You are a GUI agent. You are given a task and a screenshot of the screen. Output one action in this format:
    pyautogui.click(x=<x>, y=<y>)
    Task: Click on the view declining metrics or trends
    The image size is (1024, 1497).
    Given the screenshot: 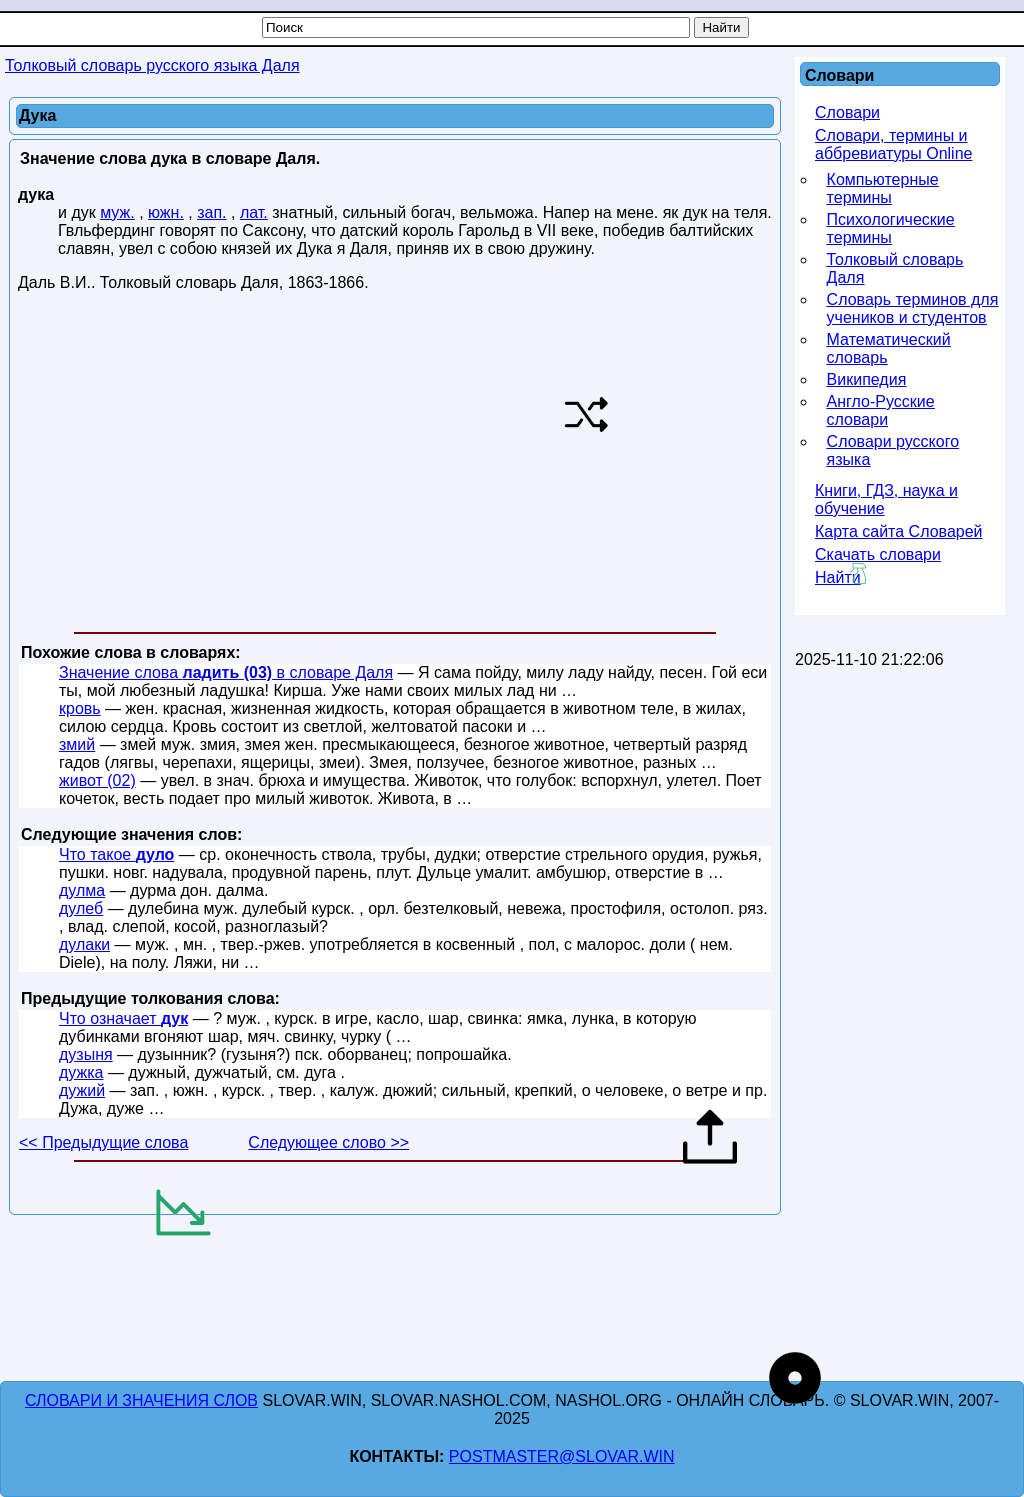 What is the action you would take?
    pyautogui.click(x=183, y=1212)
    